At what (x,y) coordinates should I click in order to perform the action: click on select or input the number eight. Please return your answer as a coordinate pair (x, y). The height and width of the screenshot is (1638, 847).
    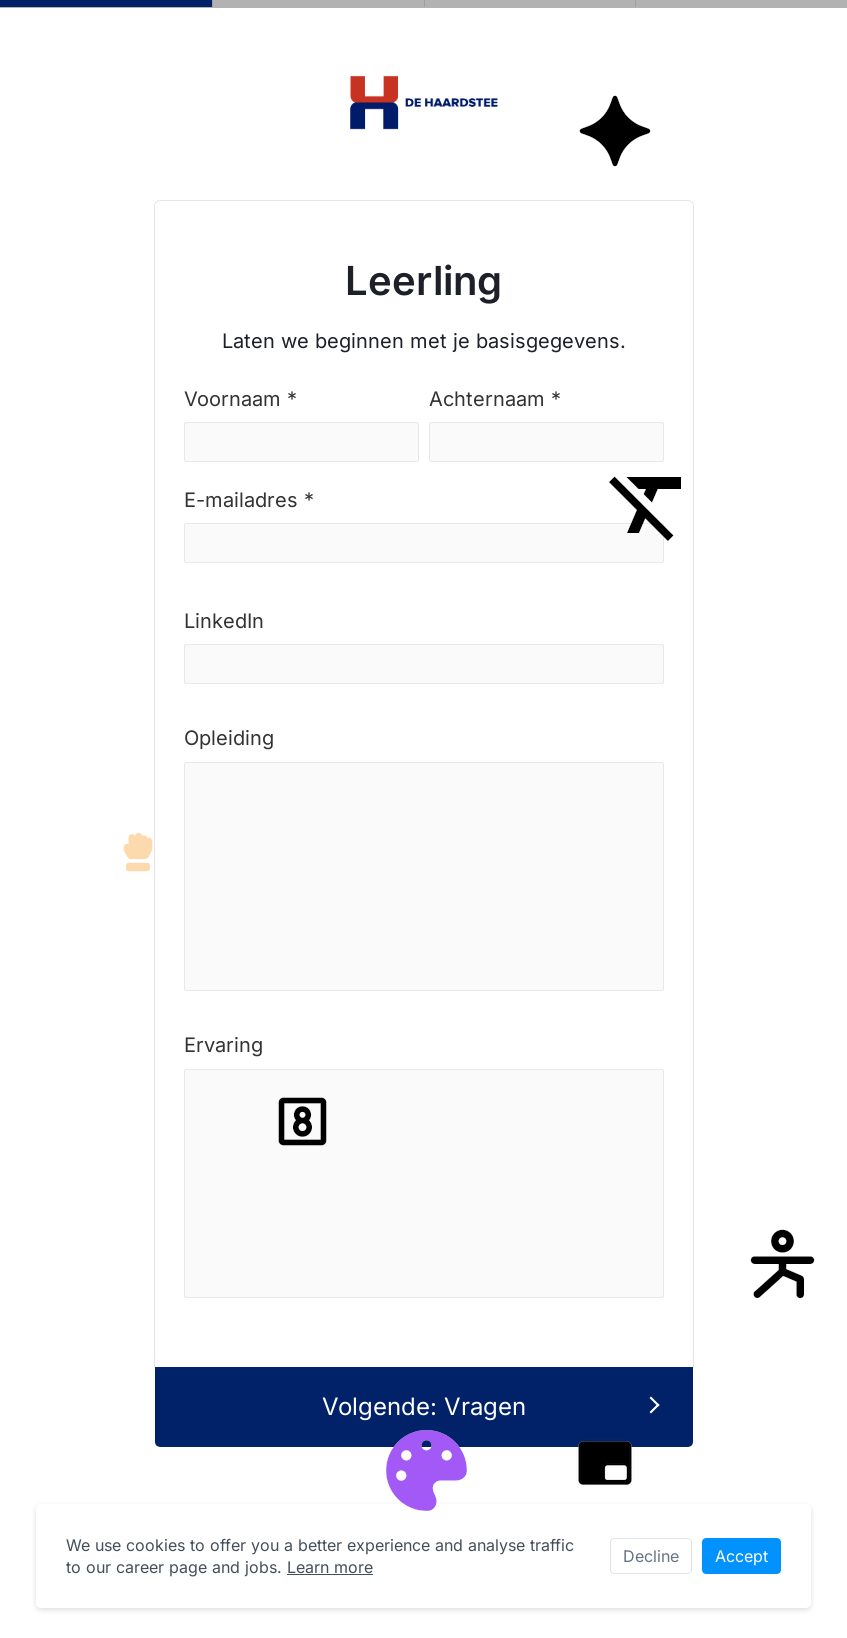
    Looking at the image, I should click on (302, 1121).